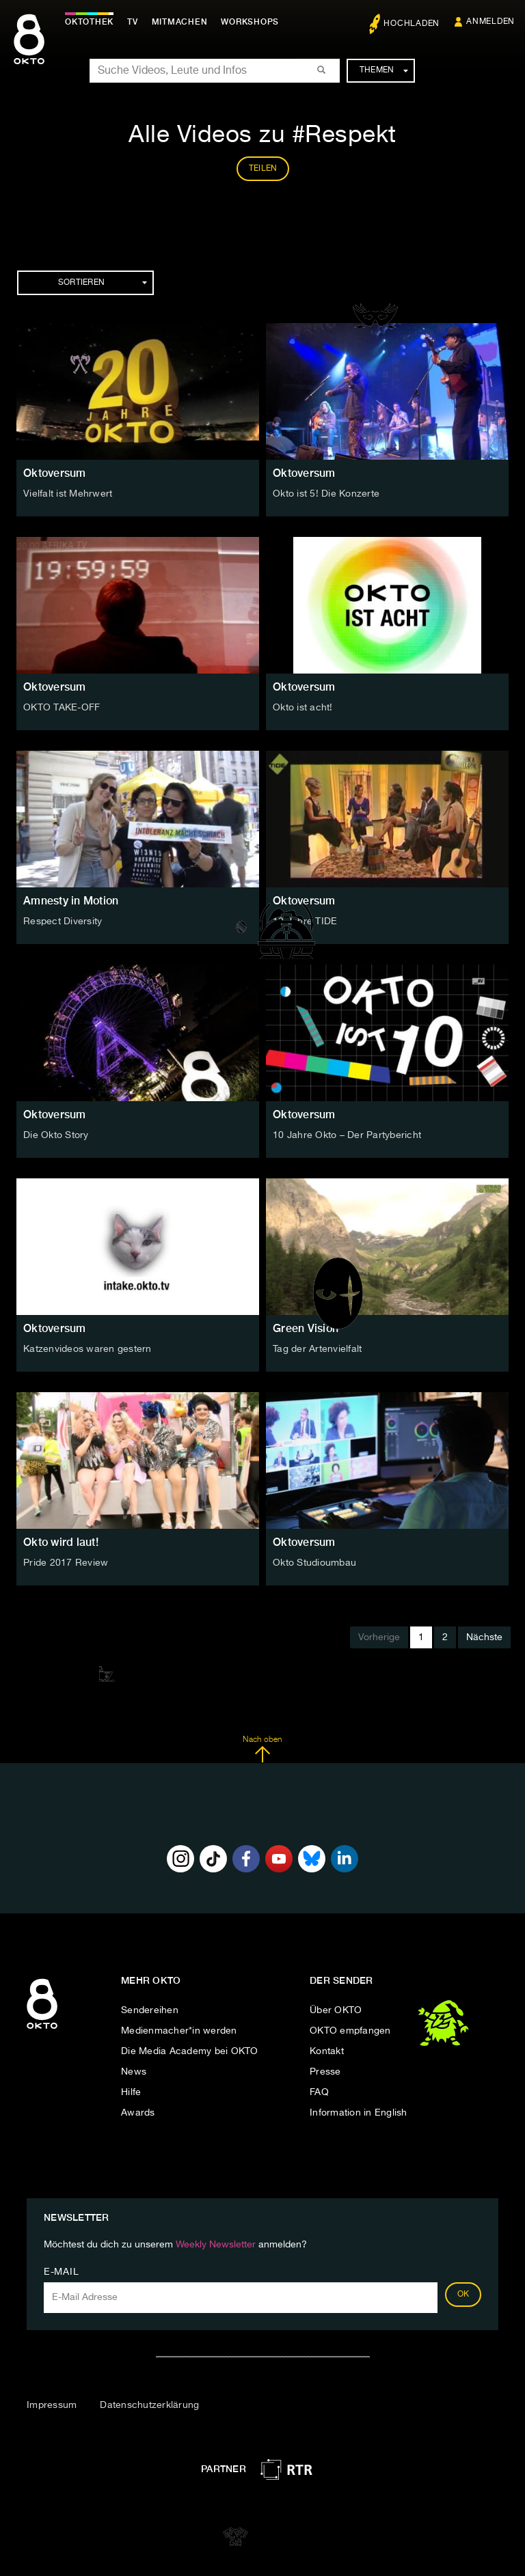  I want to click on select a cyclops or one-eyed character, so click(338, 1292).